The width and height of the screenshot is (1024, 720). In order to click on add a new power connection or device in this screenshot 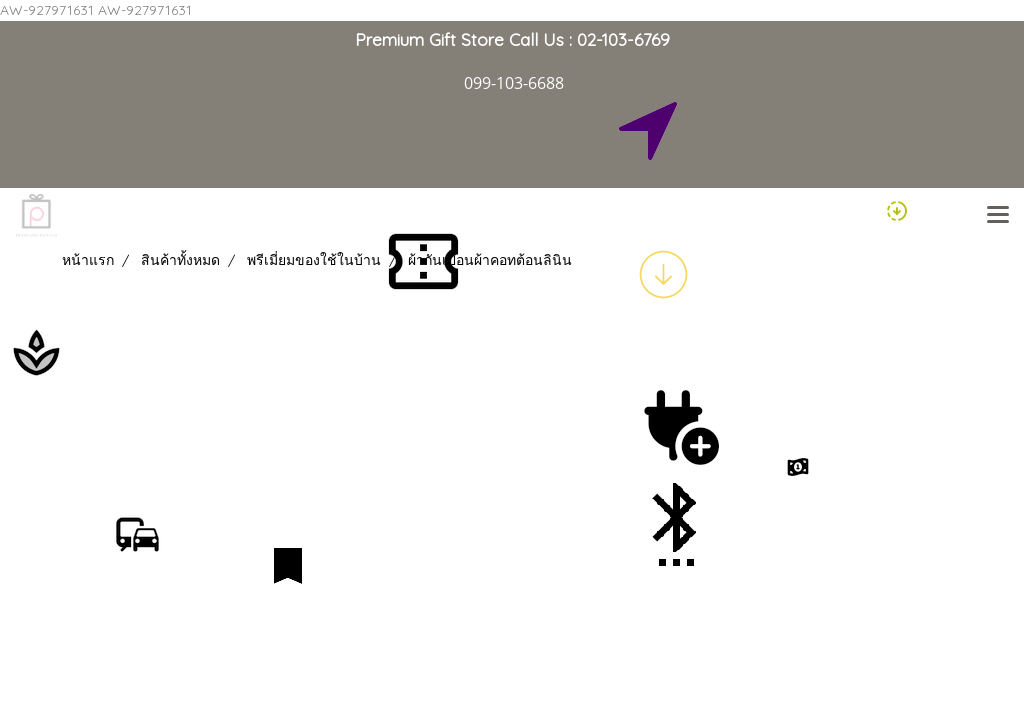, I will do `click(677, 427)`.